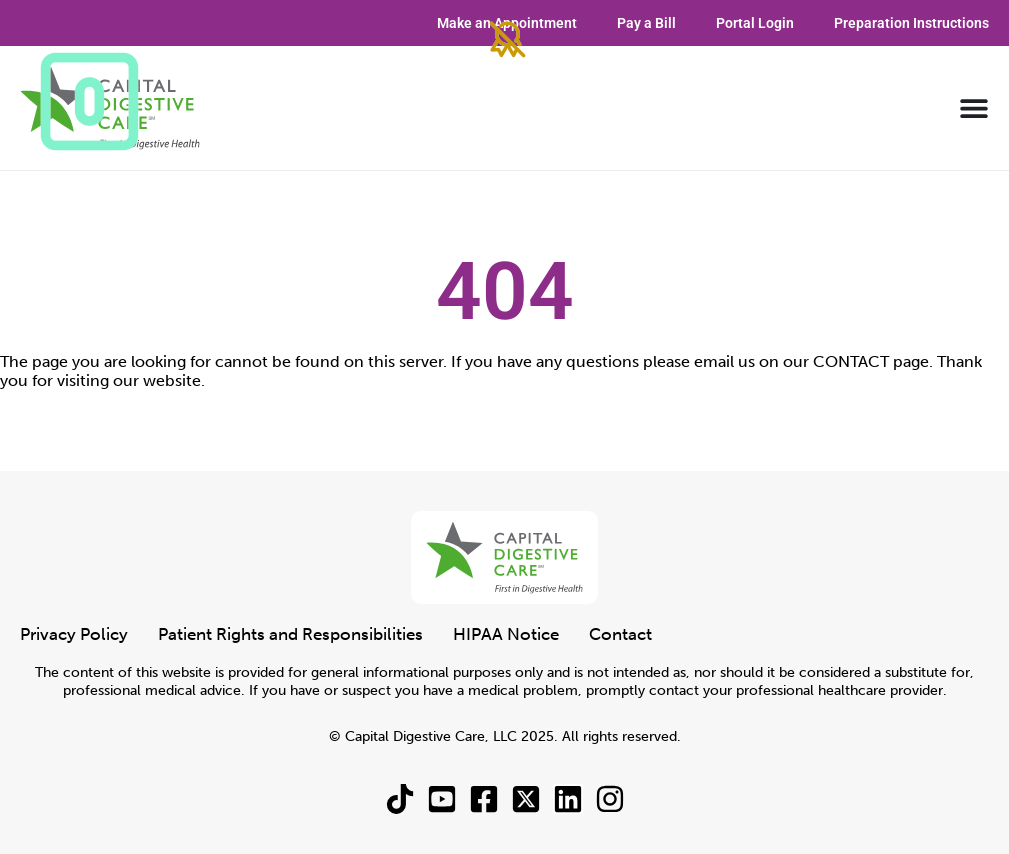  What do you see at coordinates (507, 39) in the screenshot?
I see `indicates awards or achievements are disabled` at bounding box center [507, 39].